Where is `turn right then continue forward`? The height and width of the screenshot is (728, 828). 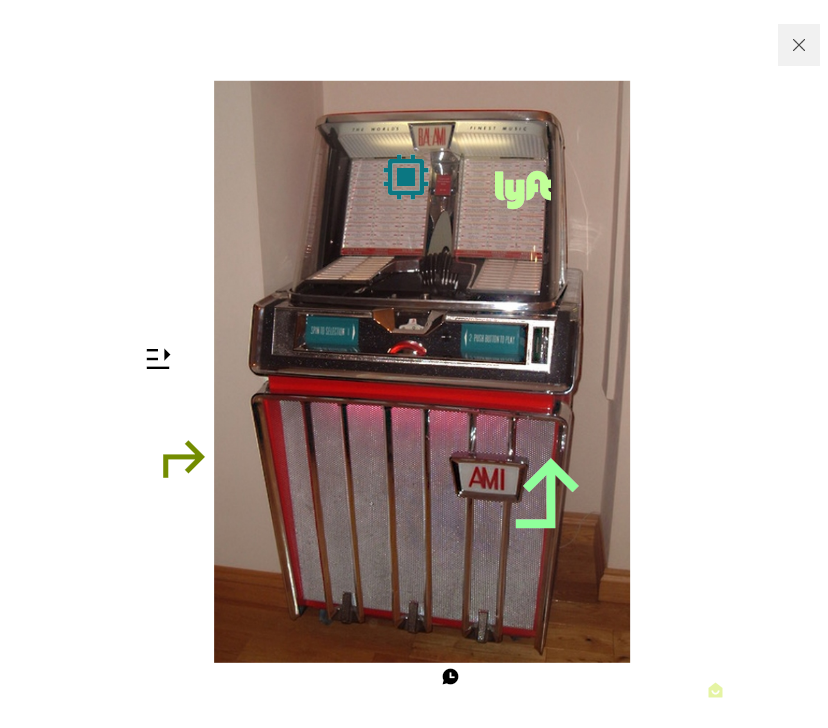 turn right then continue forward is located at coordinates (546, 497).